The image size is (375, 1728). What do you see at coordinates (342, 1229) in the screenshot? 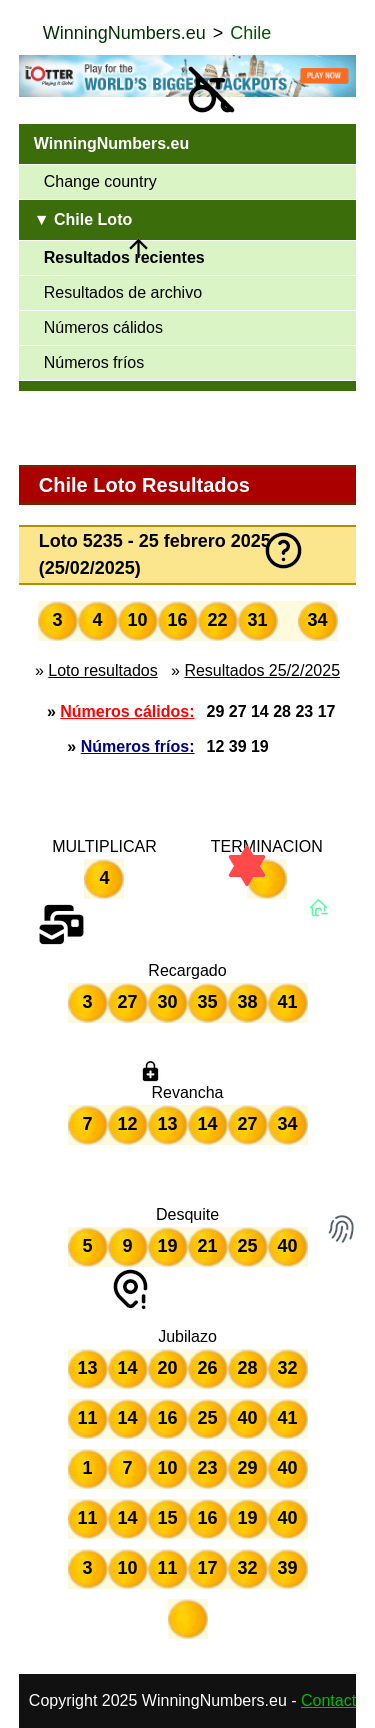
I see `authenticate with fingerprint` at bounding box center [342, 1229].